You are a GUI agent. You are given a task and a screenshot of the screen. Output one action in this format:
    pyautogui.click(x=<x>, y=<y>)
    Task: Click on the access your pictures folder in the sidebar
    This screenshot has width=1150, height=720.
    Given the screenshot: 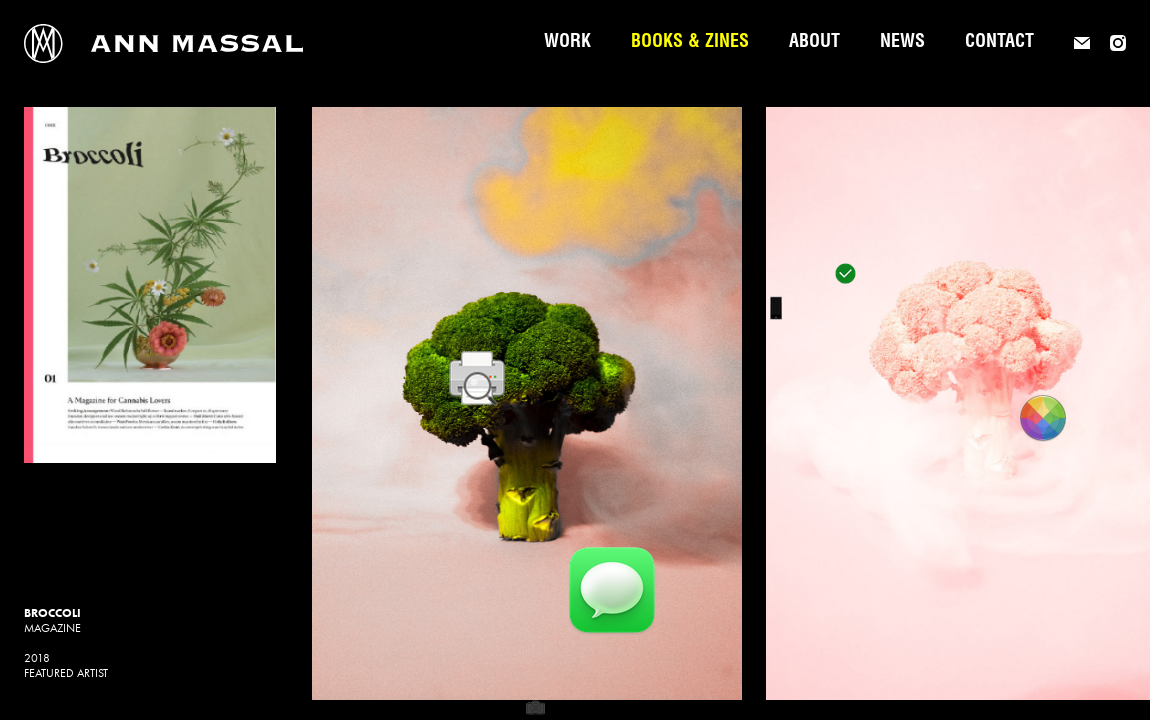 What is the action you would take?
    pyautogui.click(x=535, y=707)
    